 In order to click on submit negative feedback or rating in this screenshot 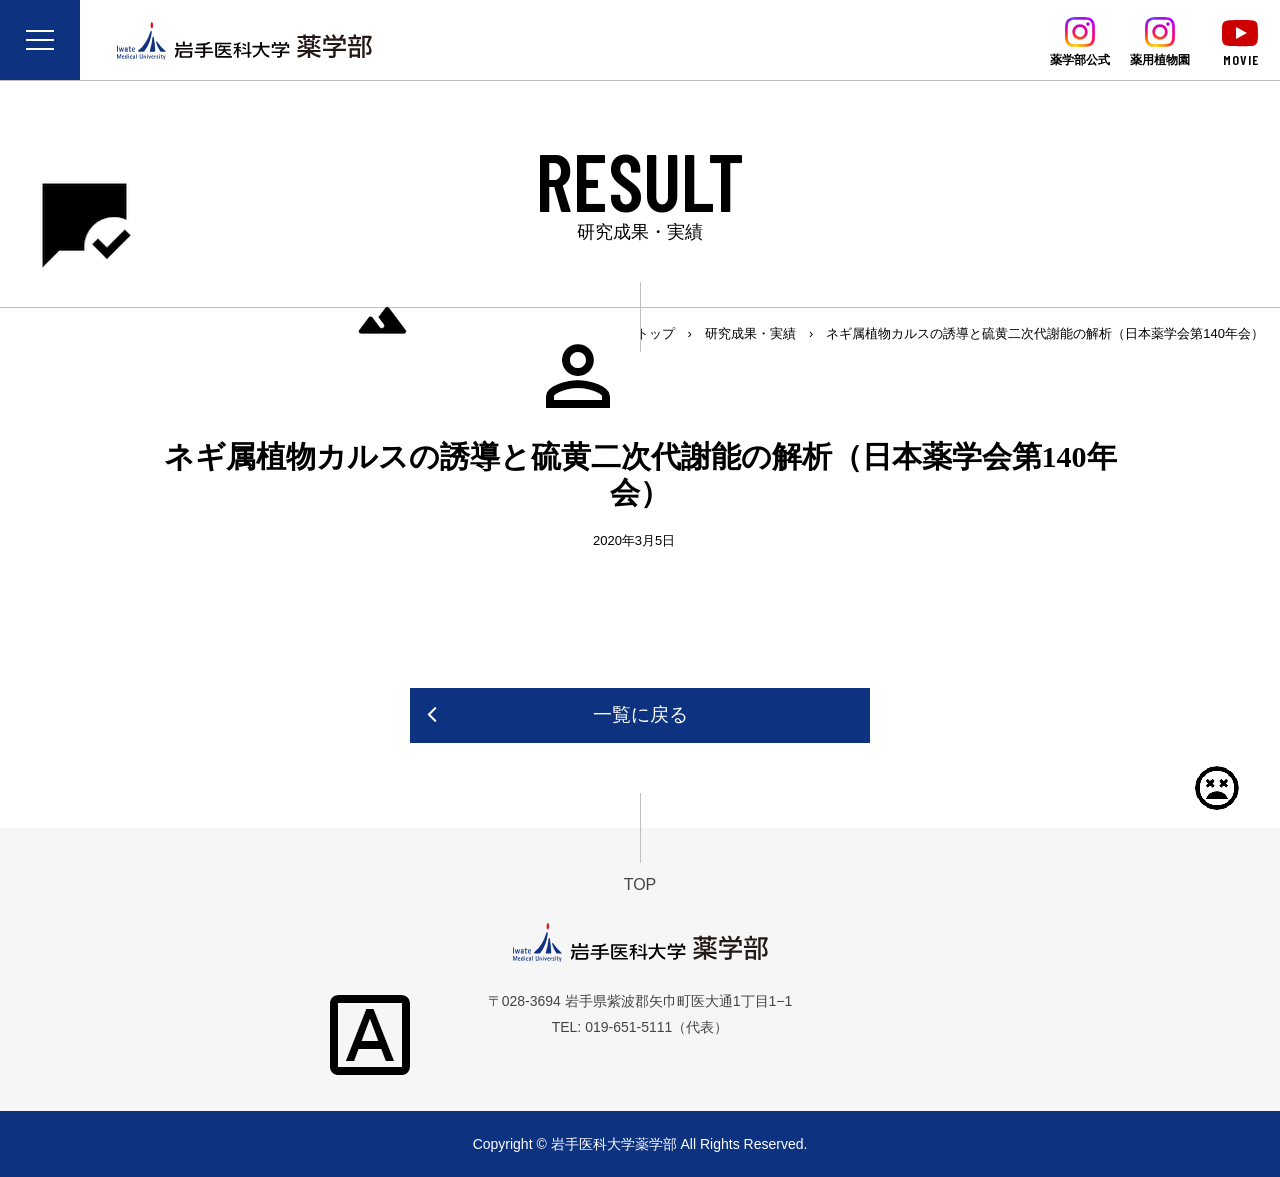, I will do `click(1217, 788)`.